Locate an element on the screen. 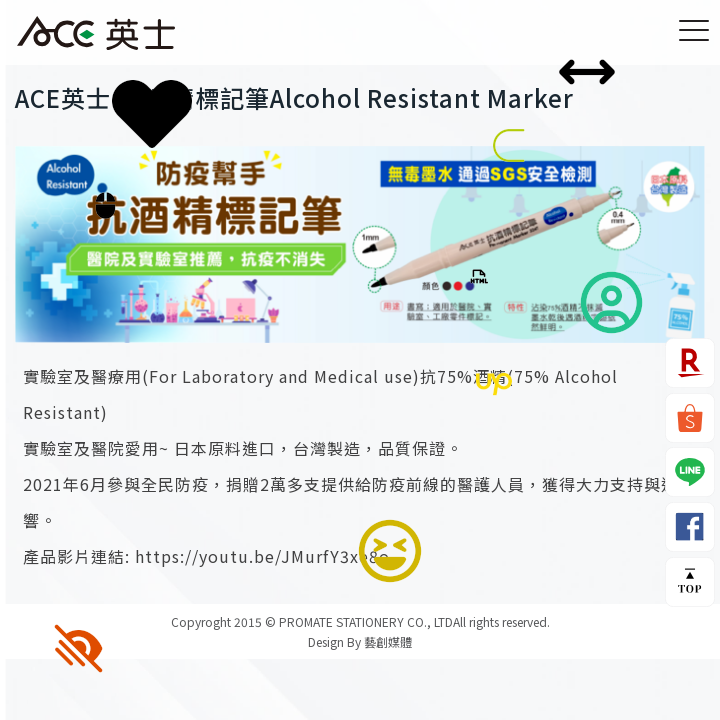 Image resolution: width=720 pixels, height=720 pixels. indicates a proper subset relationship in mathematical notation is located at coordinates (509, 145).